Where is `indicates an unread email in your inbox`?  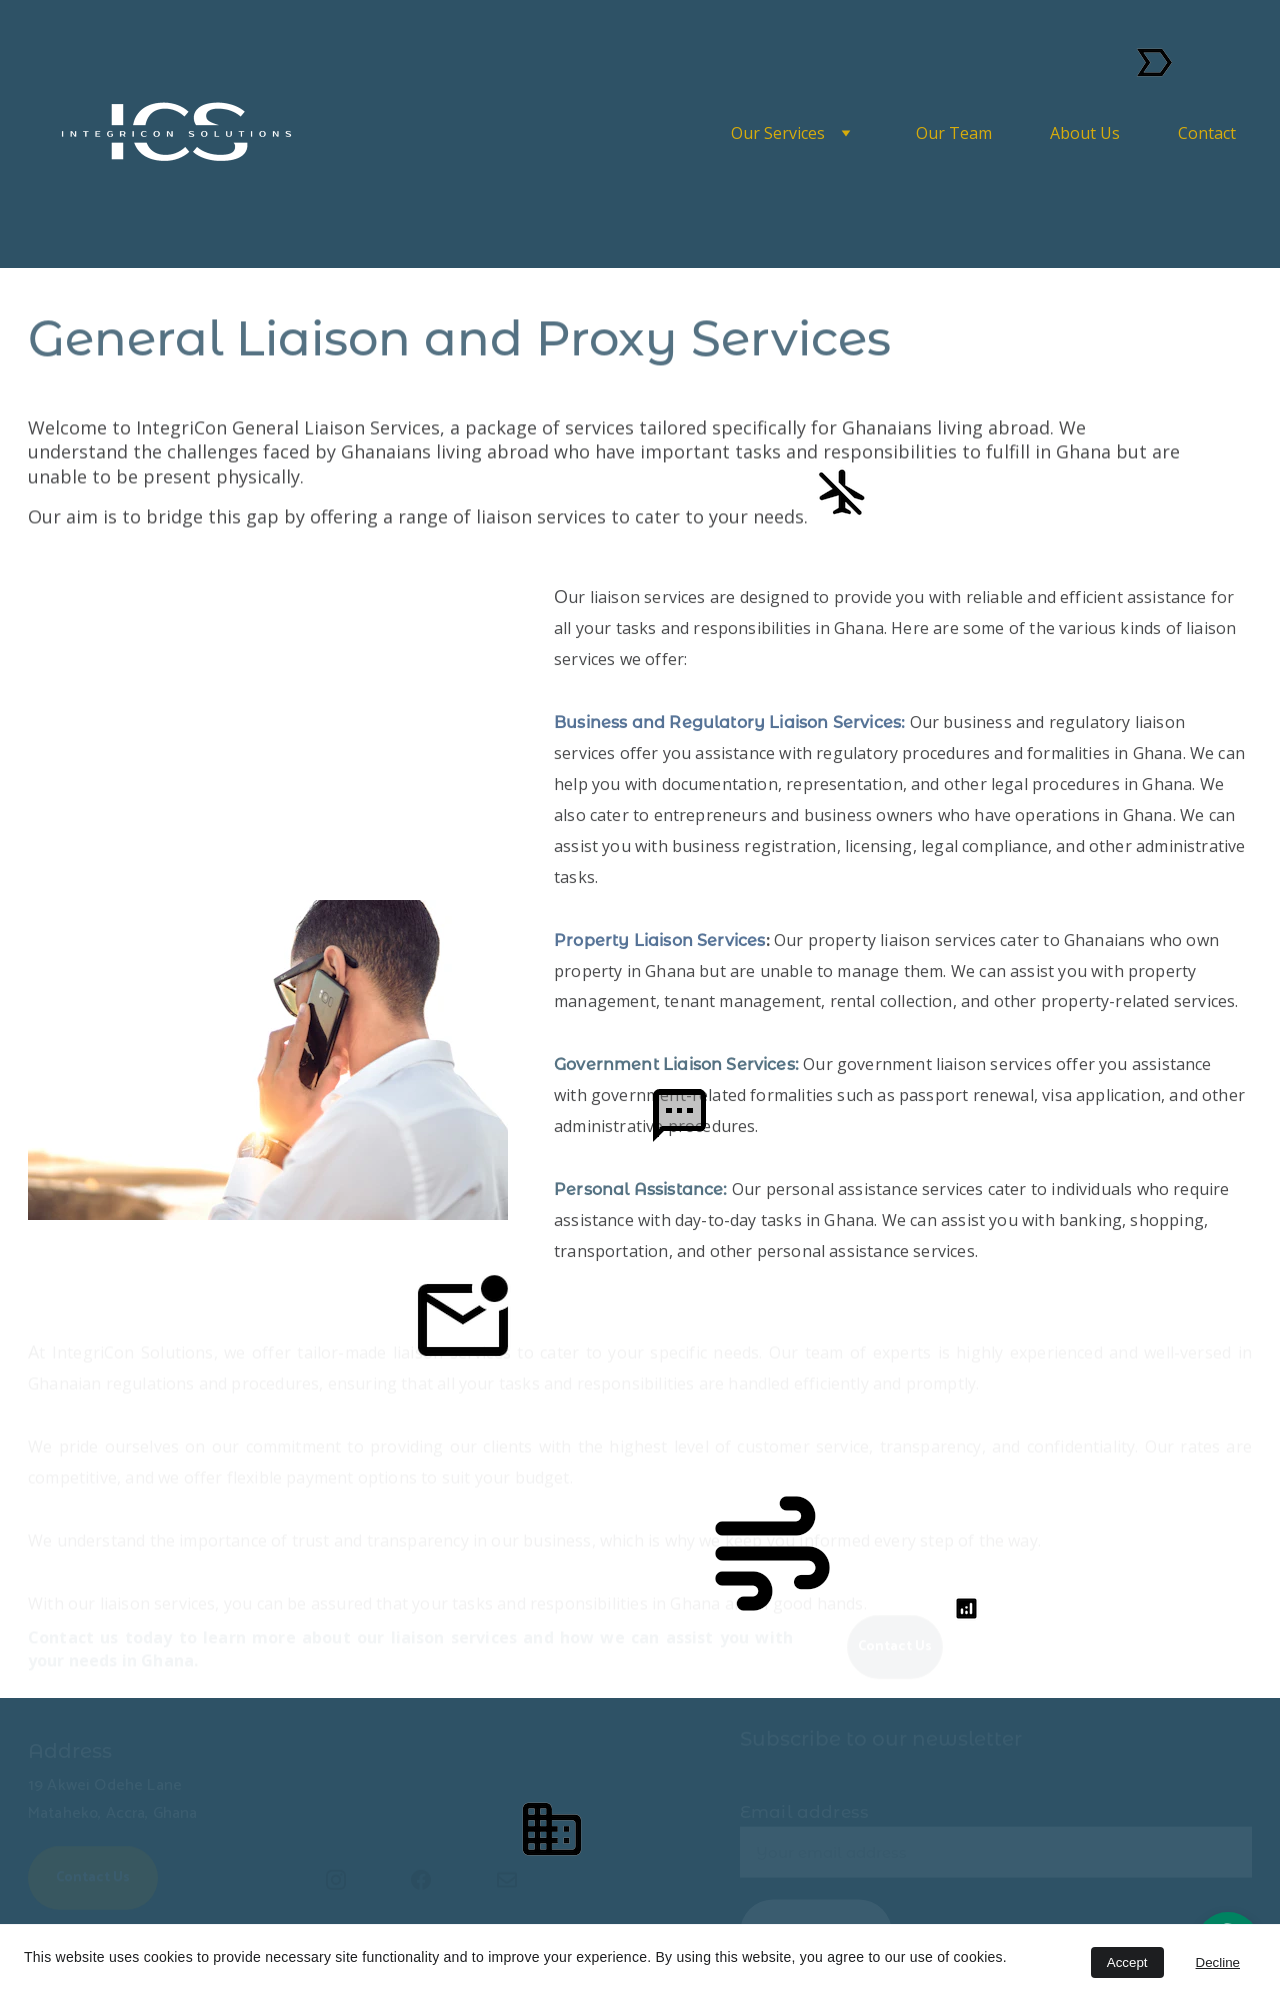 indicates an unread email in your inbox is located at coordinates (463, 1320).